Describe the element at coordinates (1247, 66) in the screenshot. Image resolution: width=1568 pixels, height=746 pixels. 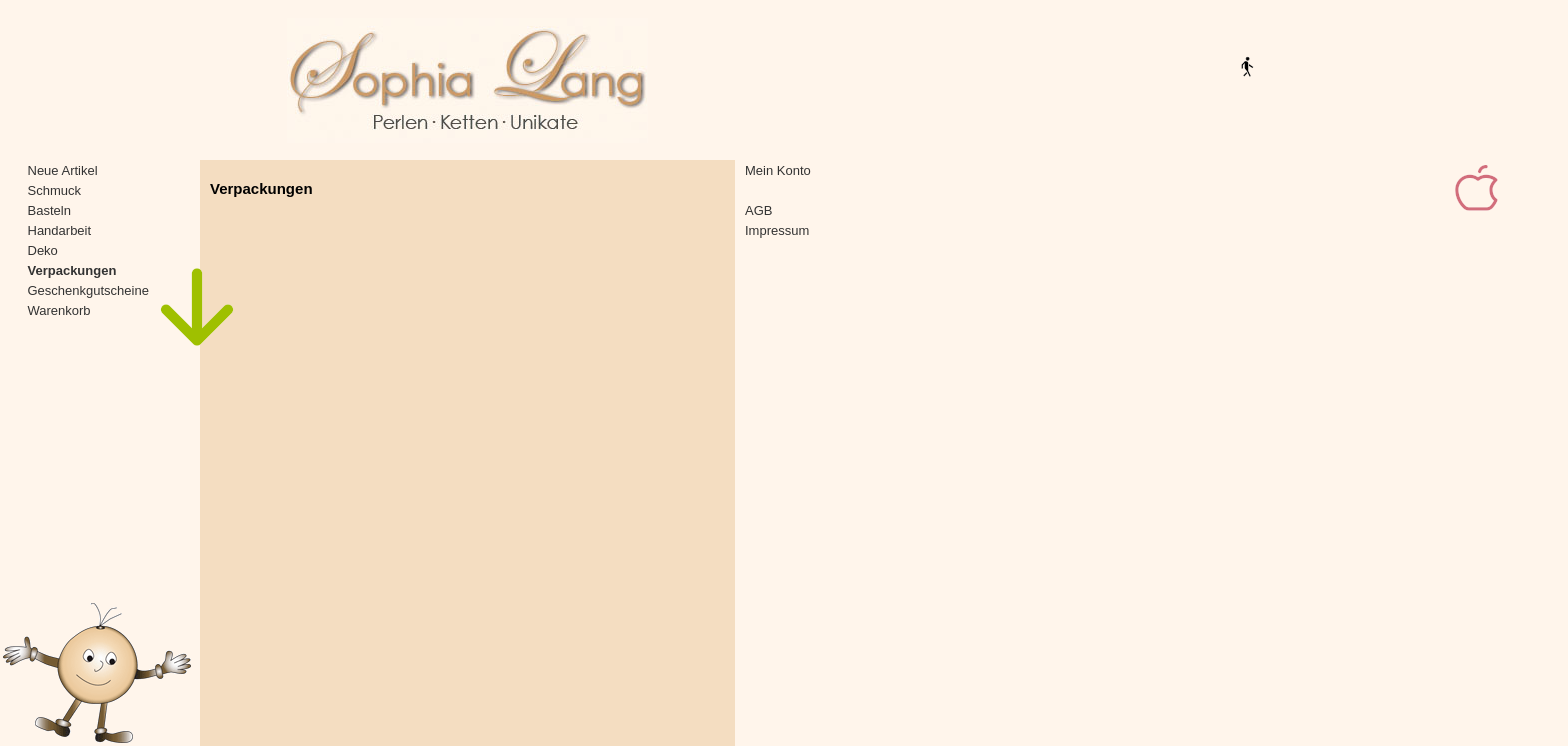
I see `get walking directions` at that location.